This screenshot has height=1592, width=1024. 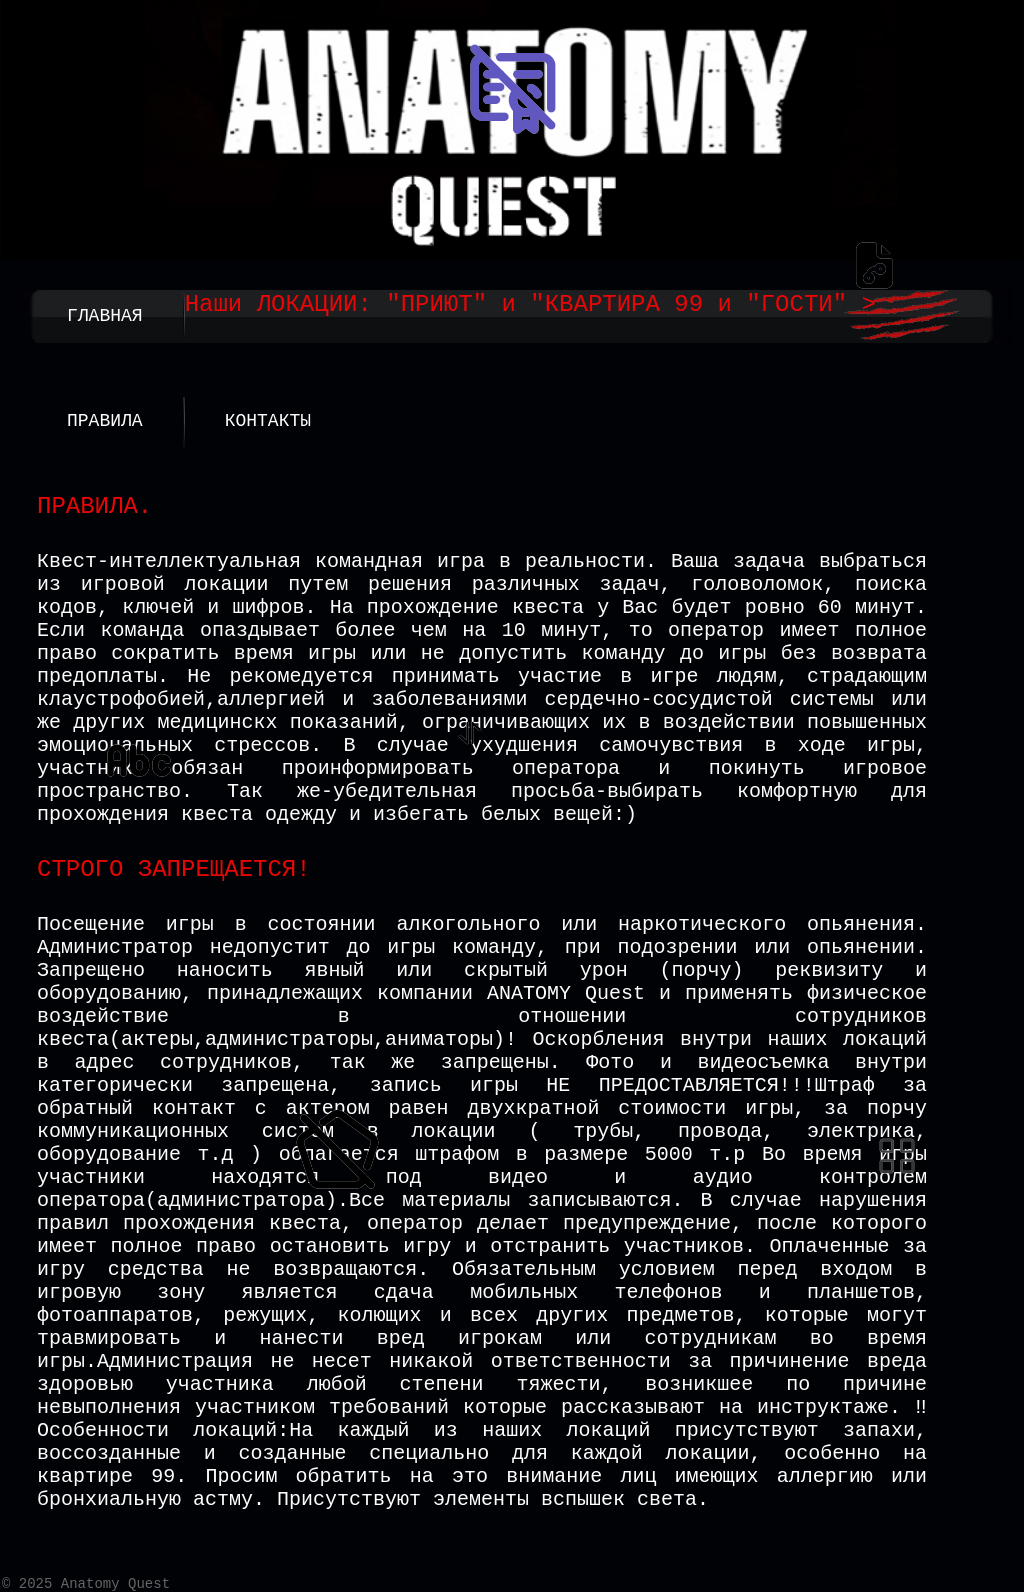 I want to click on access text formatting options, so click(x=139, y=760).